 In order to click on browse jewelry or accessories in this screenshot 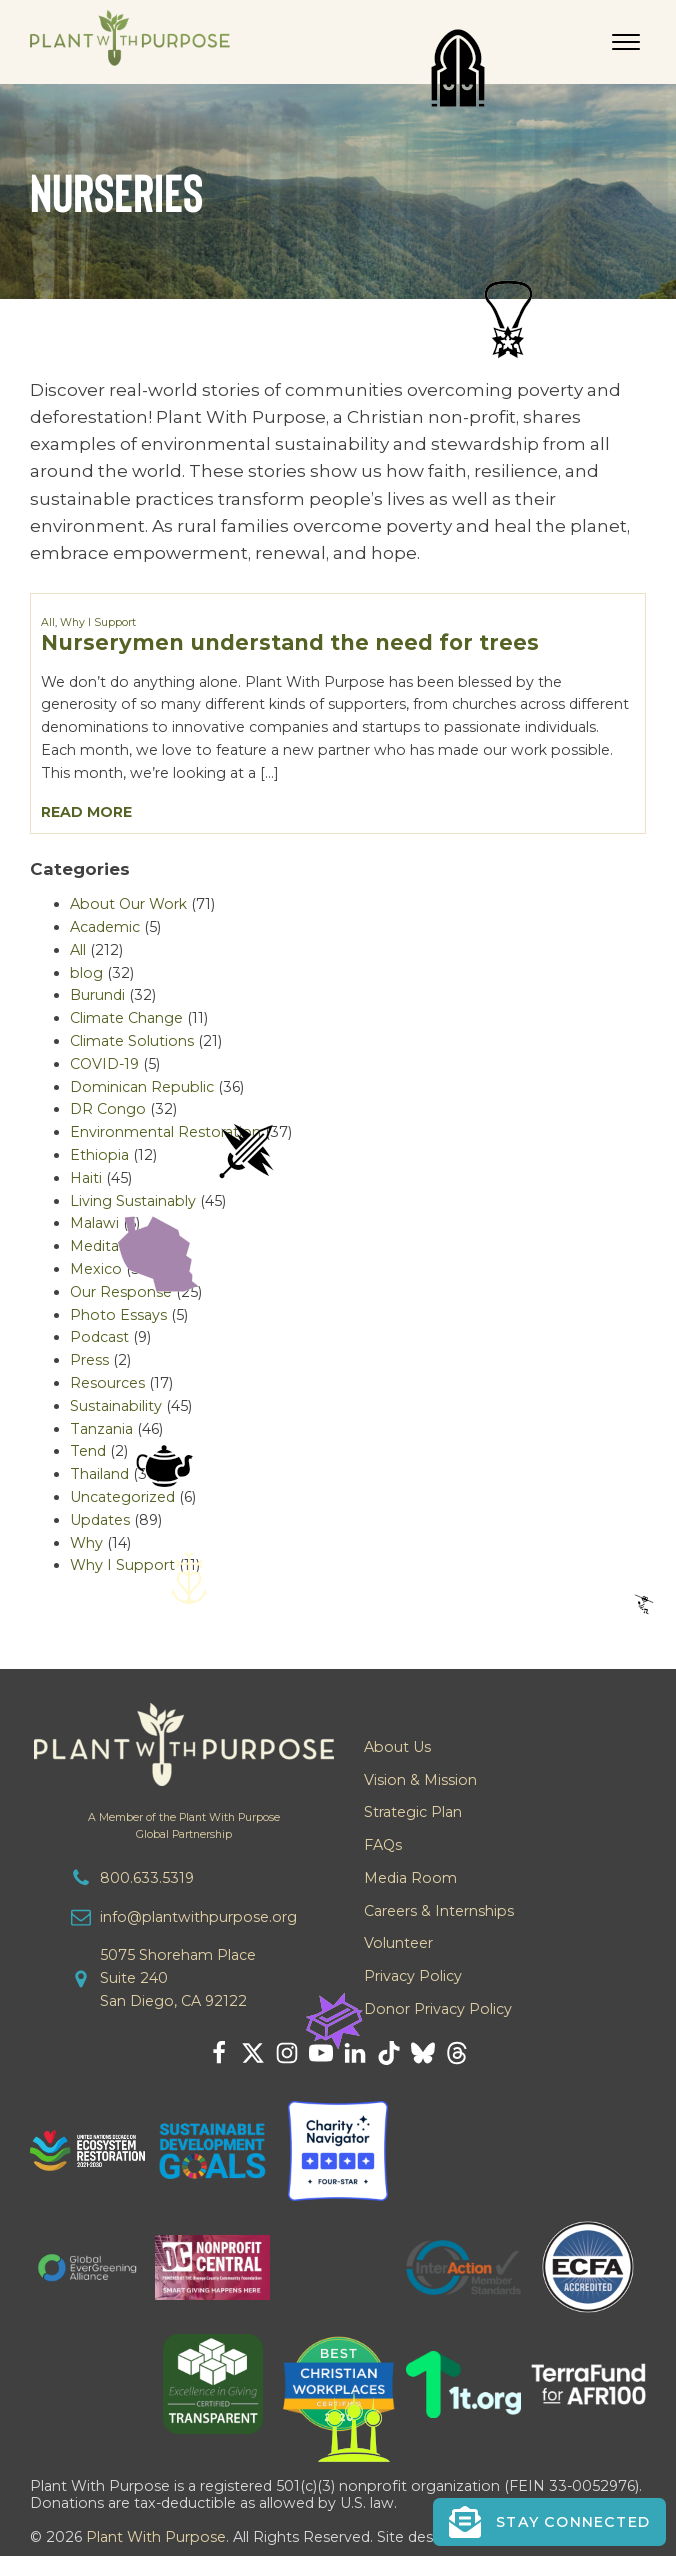, I will do `click(508, 319)`.